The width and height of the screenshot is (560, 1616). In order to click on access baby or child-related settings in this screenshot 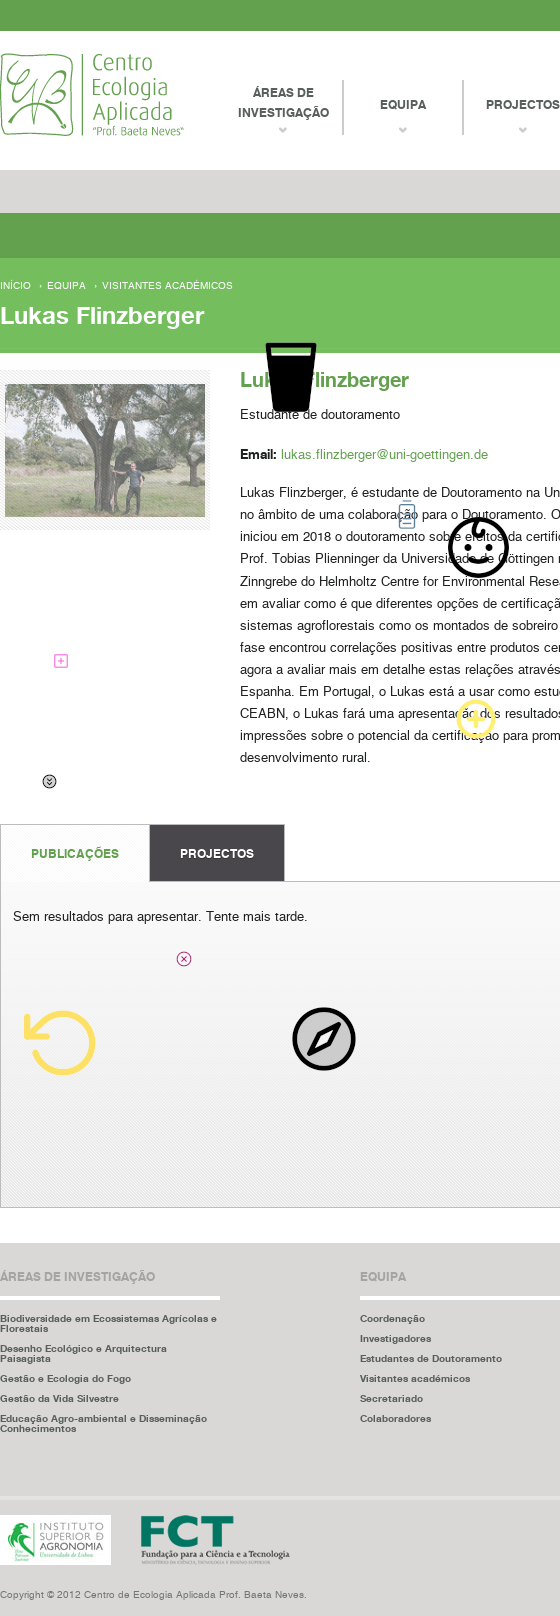, I will do `click(478, 547)`.